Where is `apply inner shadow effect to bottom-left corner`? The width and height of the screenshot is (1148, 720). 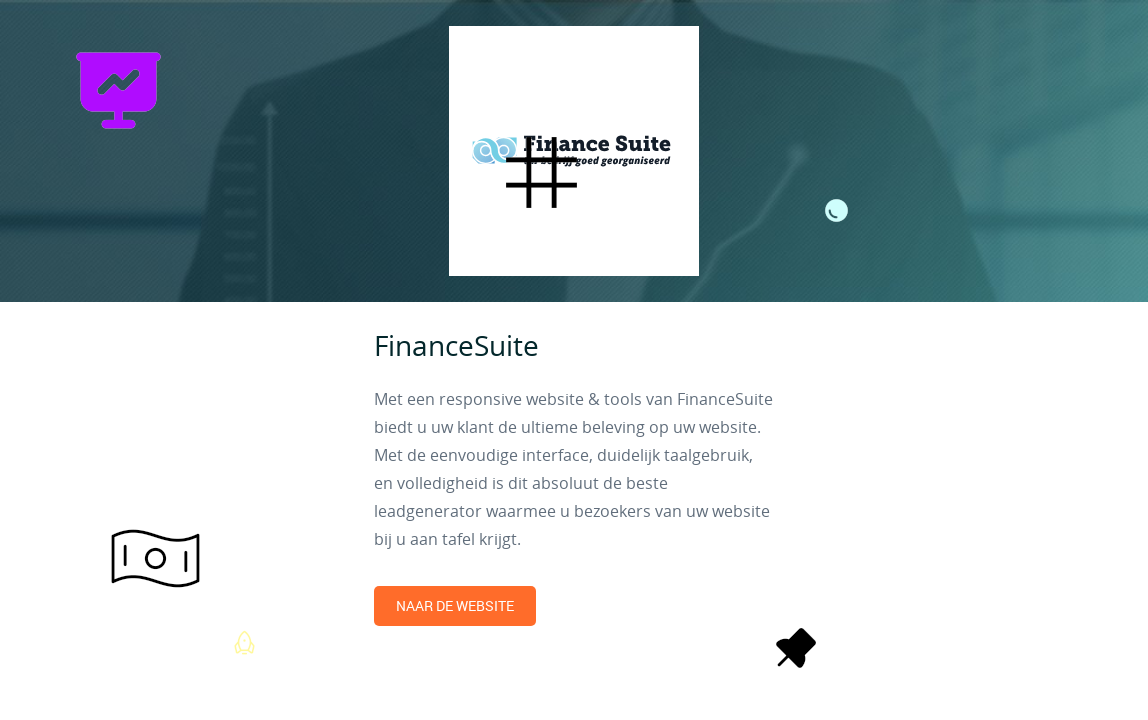
apply inner shadow effect to bottom-left corner is located at coordinates (836, 210).